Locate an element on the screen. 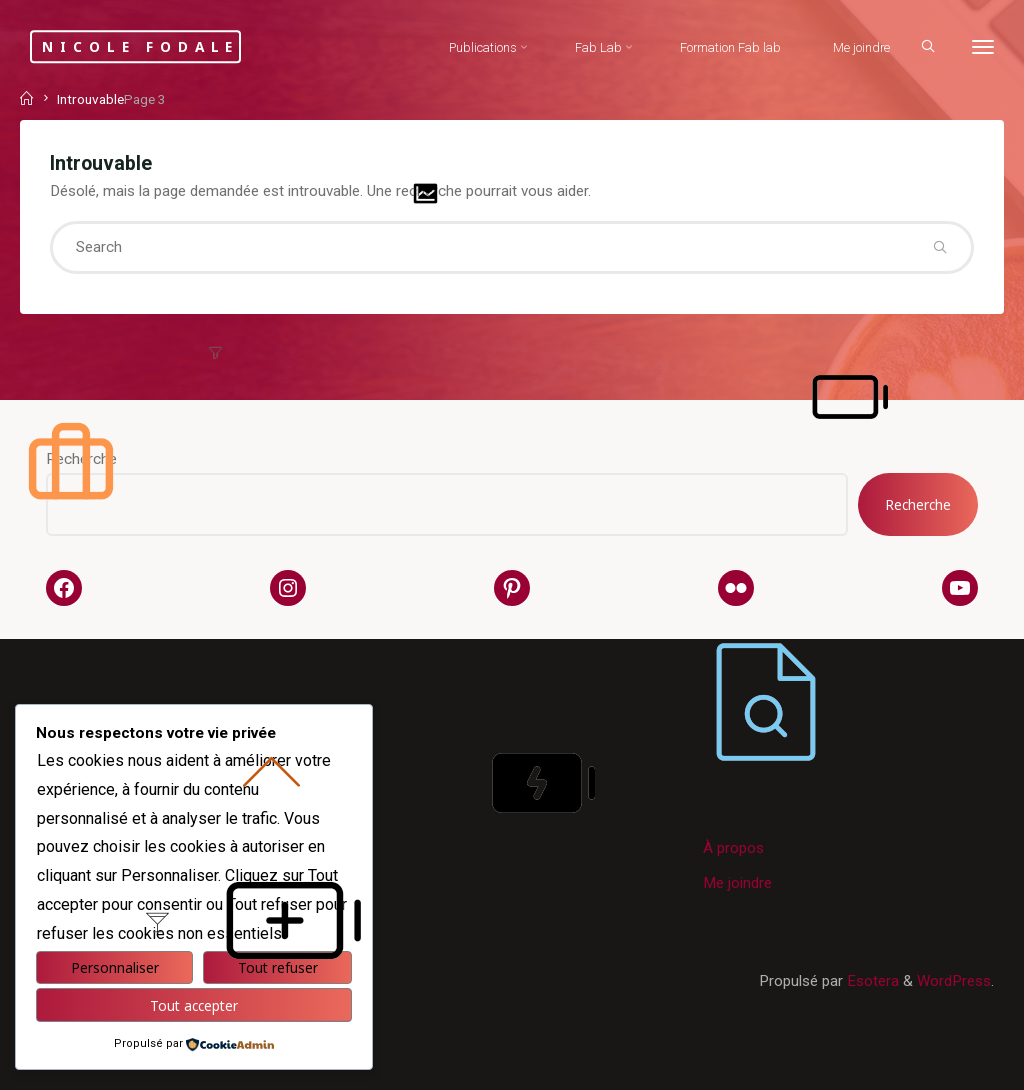 This screenshot has height=1090, width=1024. add or extend battery life is located at coordinates (291, 920).